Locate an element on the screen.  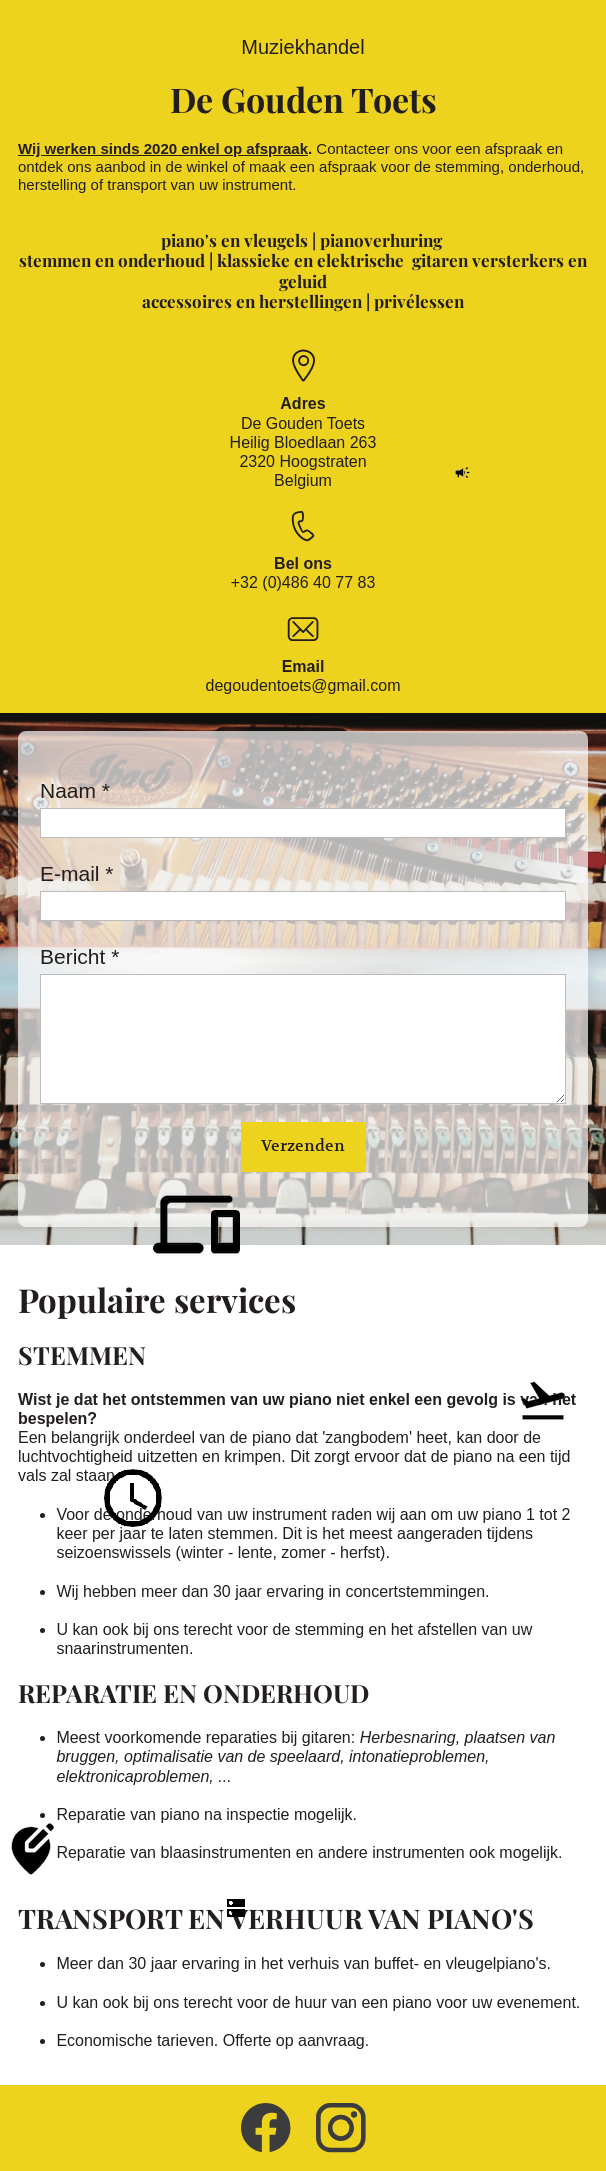
view announcements or notifications is located at coordinates (462, 472).